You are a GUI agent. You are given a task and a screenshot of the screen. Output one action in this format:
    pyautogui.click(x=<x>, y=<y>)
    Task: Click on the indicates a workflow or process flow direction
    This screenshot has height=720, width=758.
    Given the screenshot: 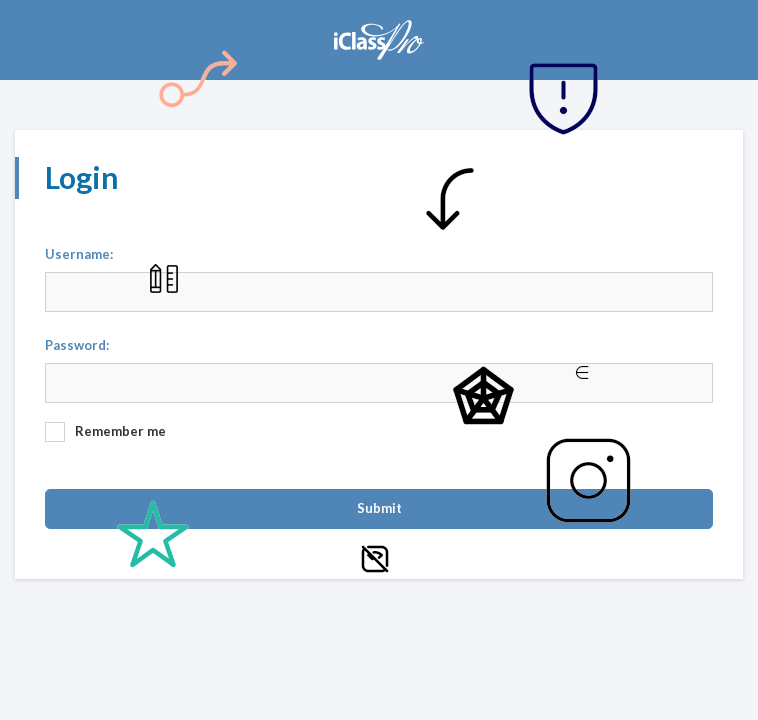 What is the action you would take?
    pyautogui.click(x=198, y=79)
    